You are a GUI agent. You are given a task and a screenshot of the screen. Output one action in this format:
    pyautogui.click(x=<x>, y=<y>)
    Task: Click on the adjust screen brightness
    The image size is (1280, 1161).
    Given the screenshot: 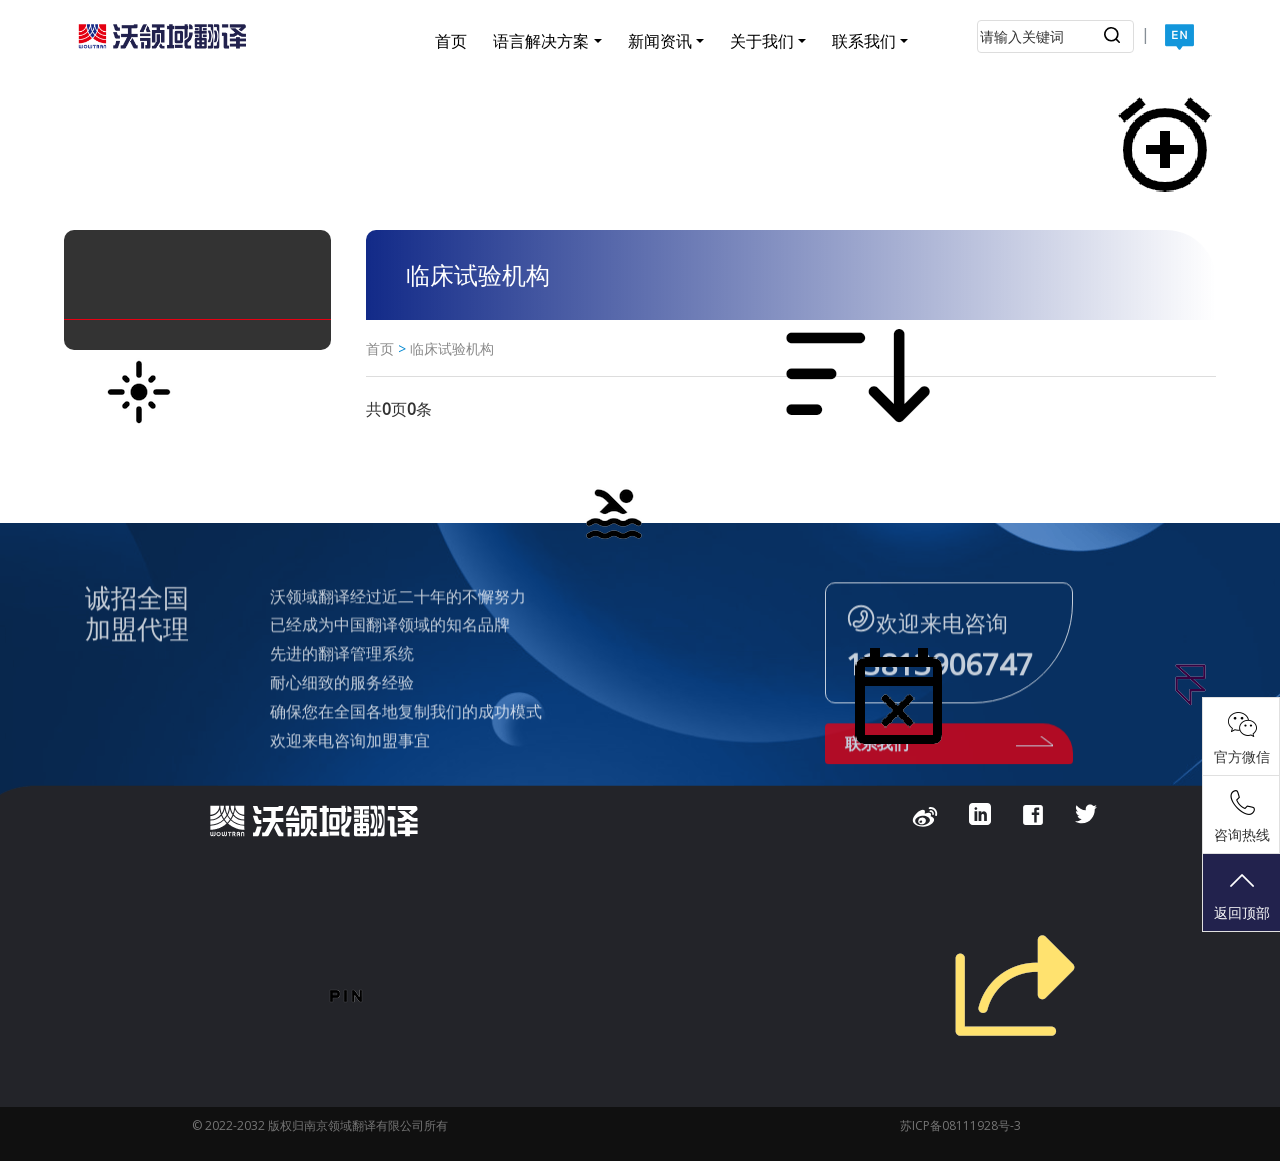 What is the action you would take?
    pyautogui.click(x=139, y=392)
    